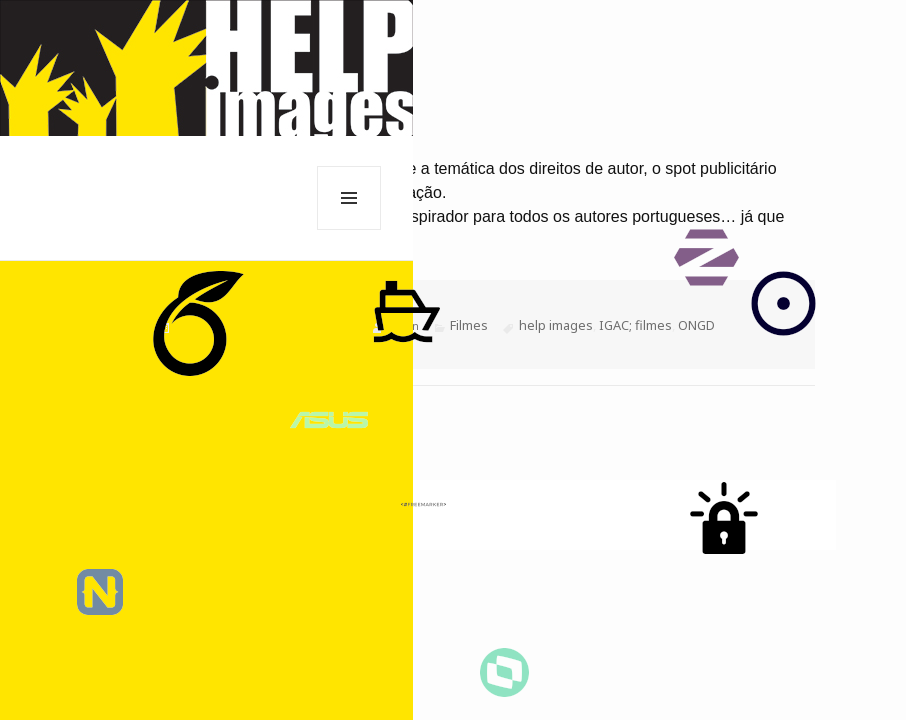  What do you see at coordinates (198, 323) in the screenshot?
I see `open Overleaf LaTeX editor` at bounding box center [198, 323].